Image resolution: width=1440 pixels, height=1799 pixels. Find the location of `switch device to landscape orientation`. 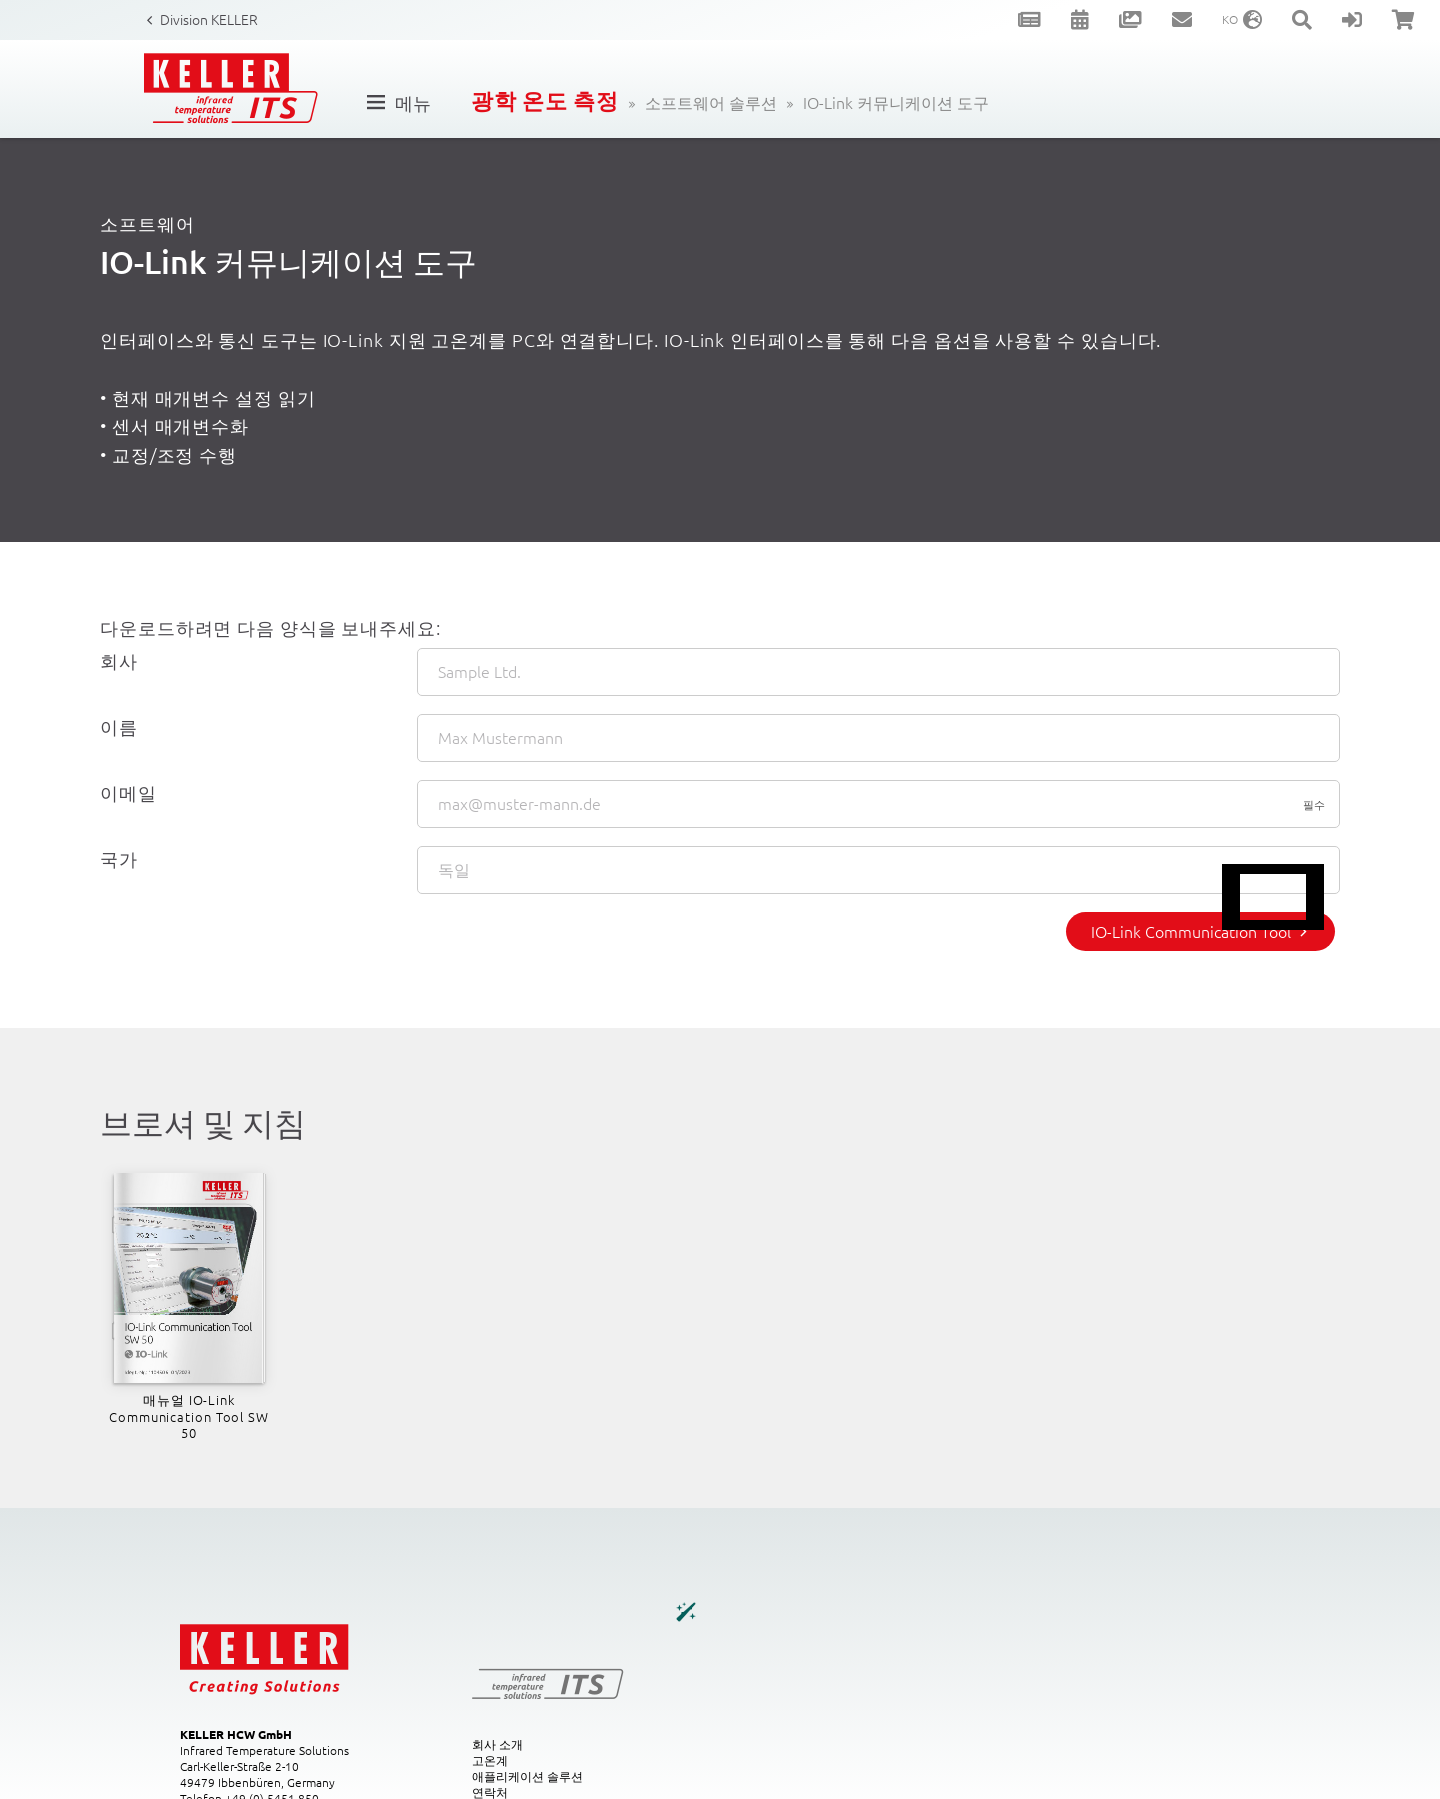

switch device to landscape orientation is located at coordinates (1273, 897).